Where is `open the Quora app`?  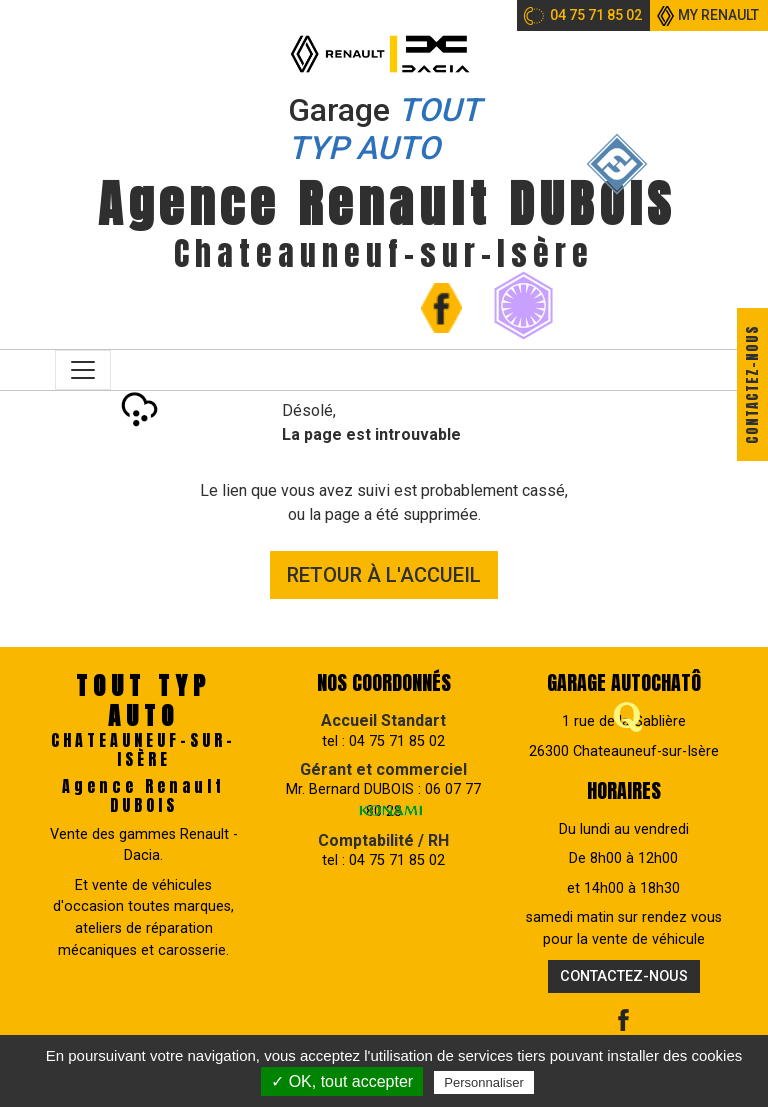 open the Quora app is located at coordinates (628, 717).